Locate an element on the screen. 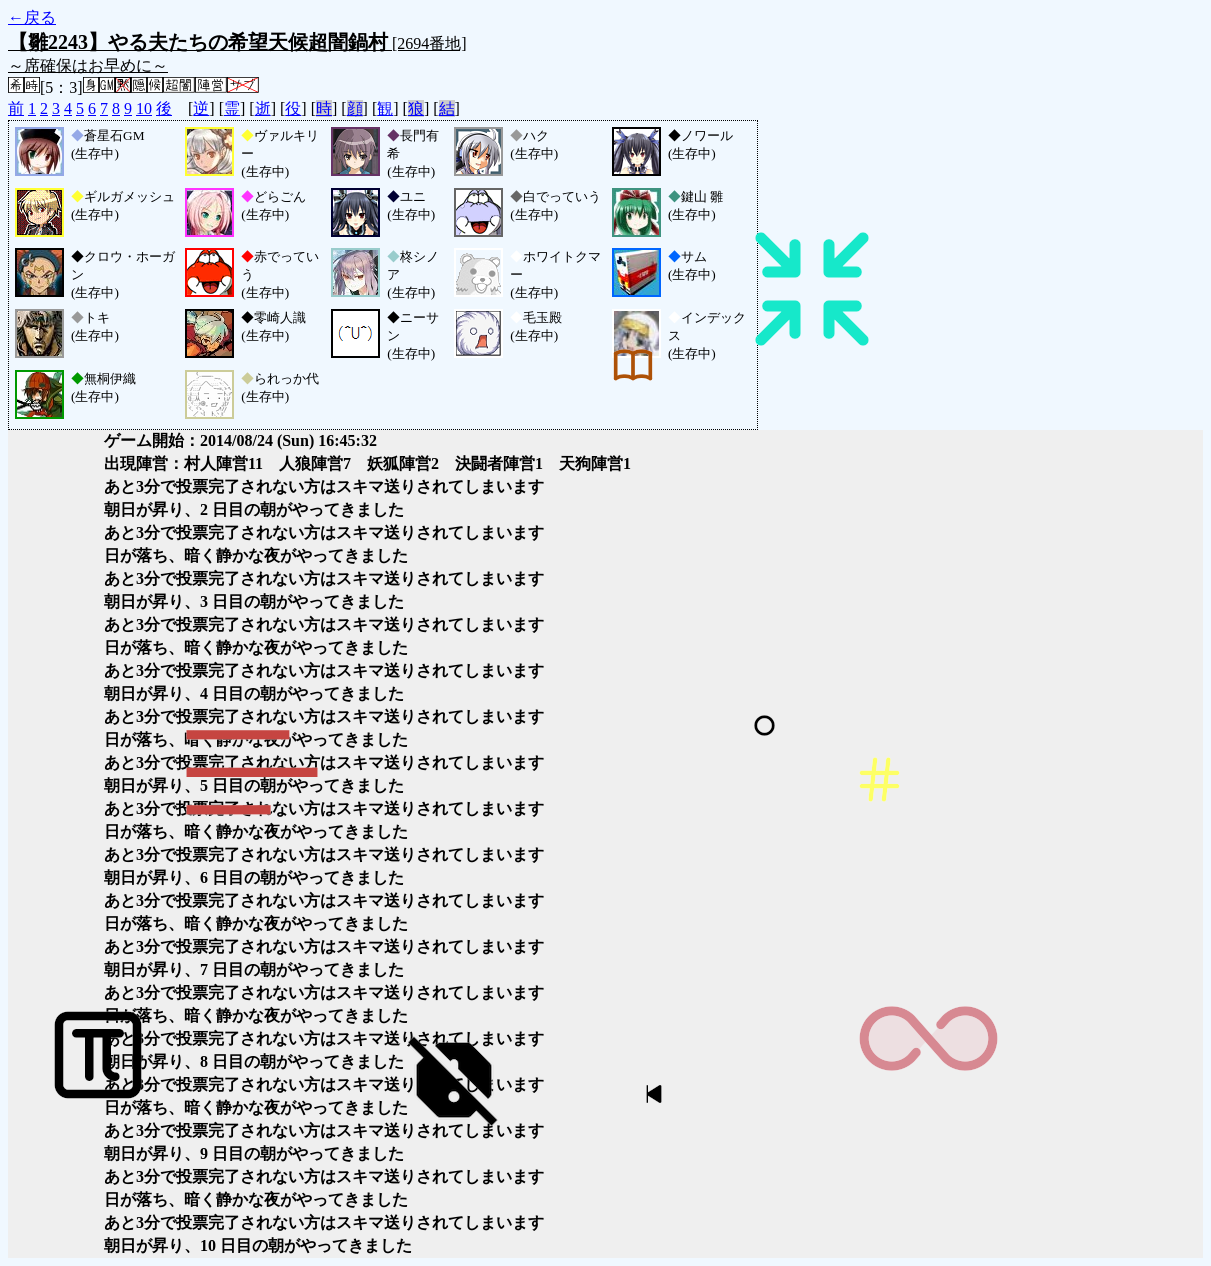 The width and height of the screenshot is (1211, 1266). skip to previous track is located at coordinates (654, 1094).